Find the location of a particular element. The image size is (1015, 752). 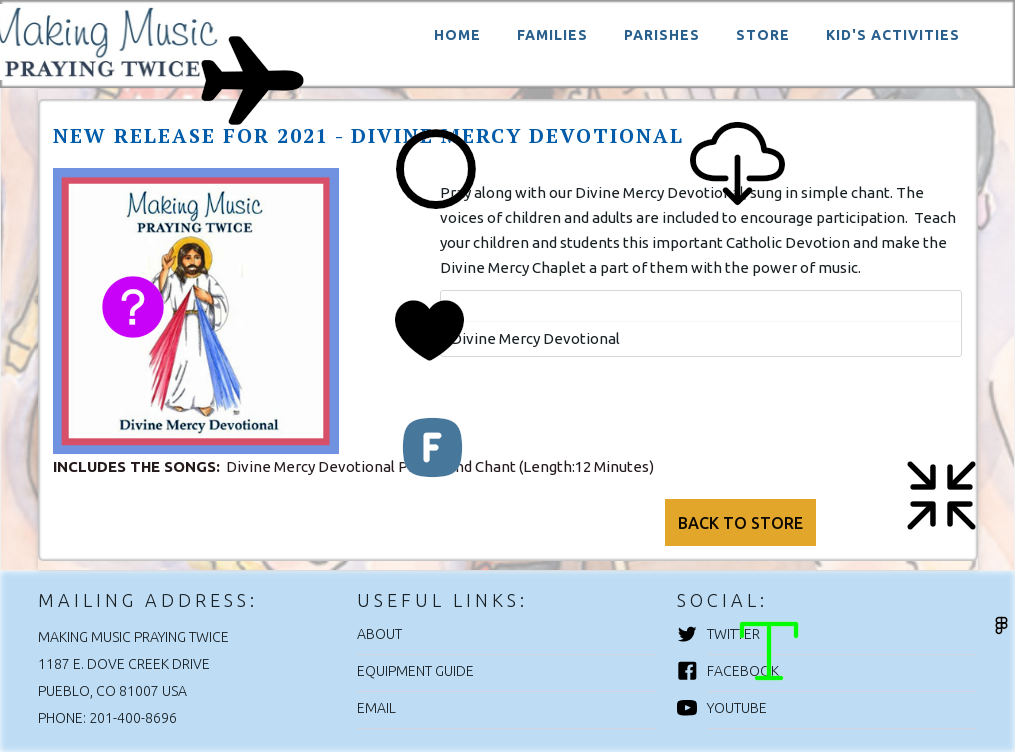

select a camera lens or aperture setting is located at coordinates (436, 169).